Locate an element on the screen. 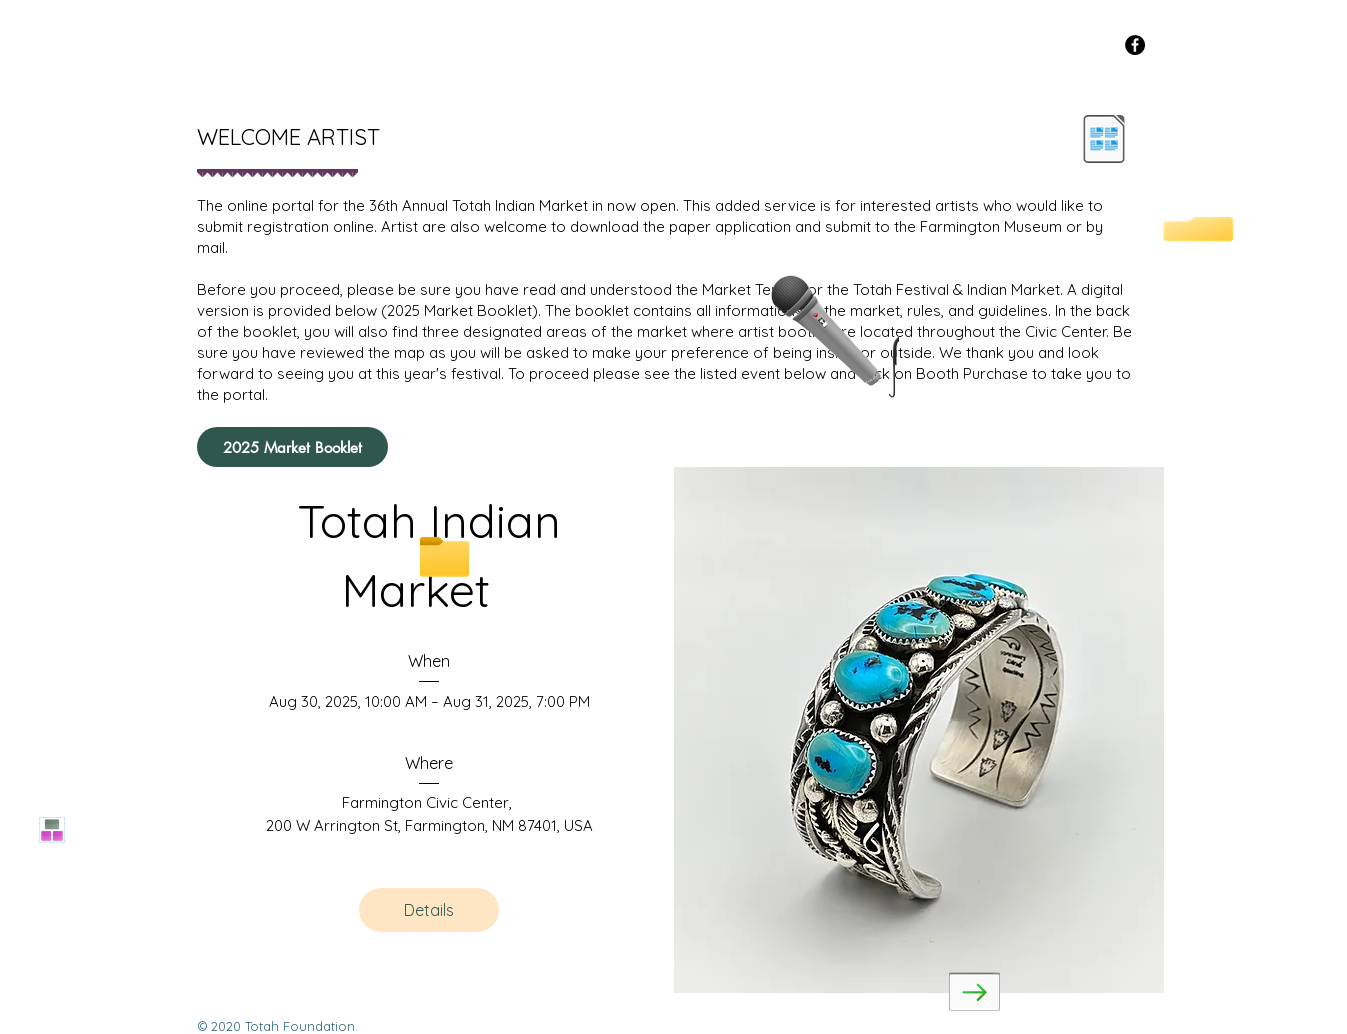  move window to another display or position is located at coordinates (974, 991).